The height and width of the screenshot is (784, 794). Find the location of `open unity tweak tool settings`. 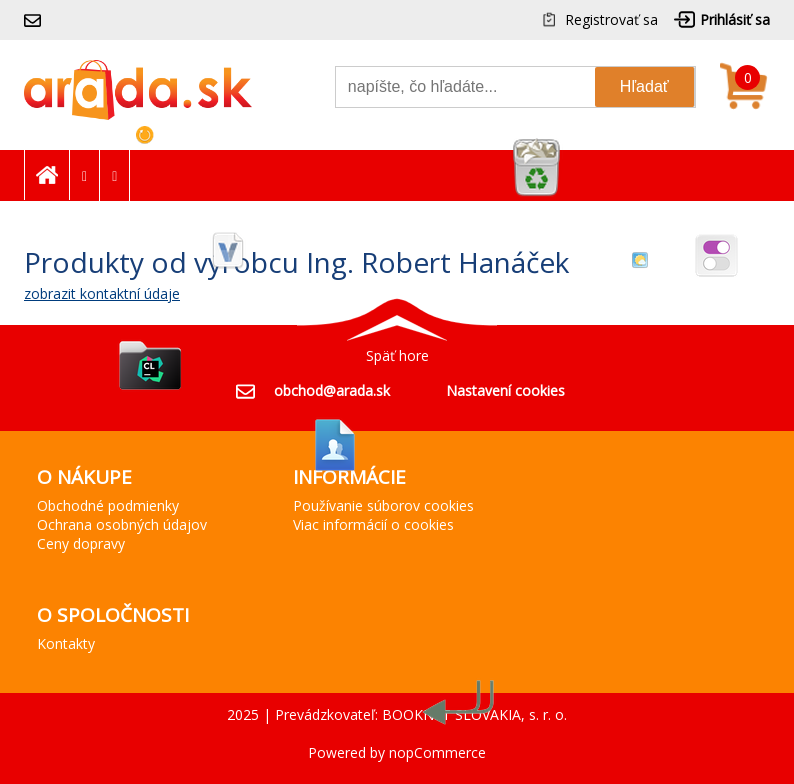

open unity tweak tool settings is located at coordinates (716, 255).